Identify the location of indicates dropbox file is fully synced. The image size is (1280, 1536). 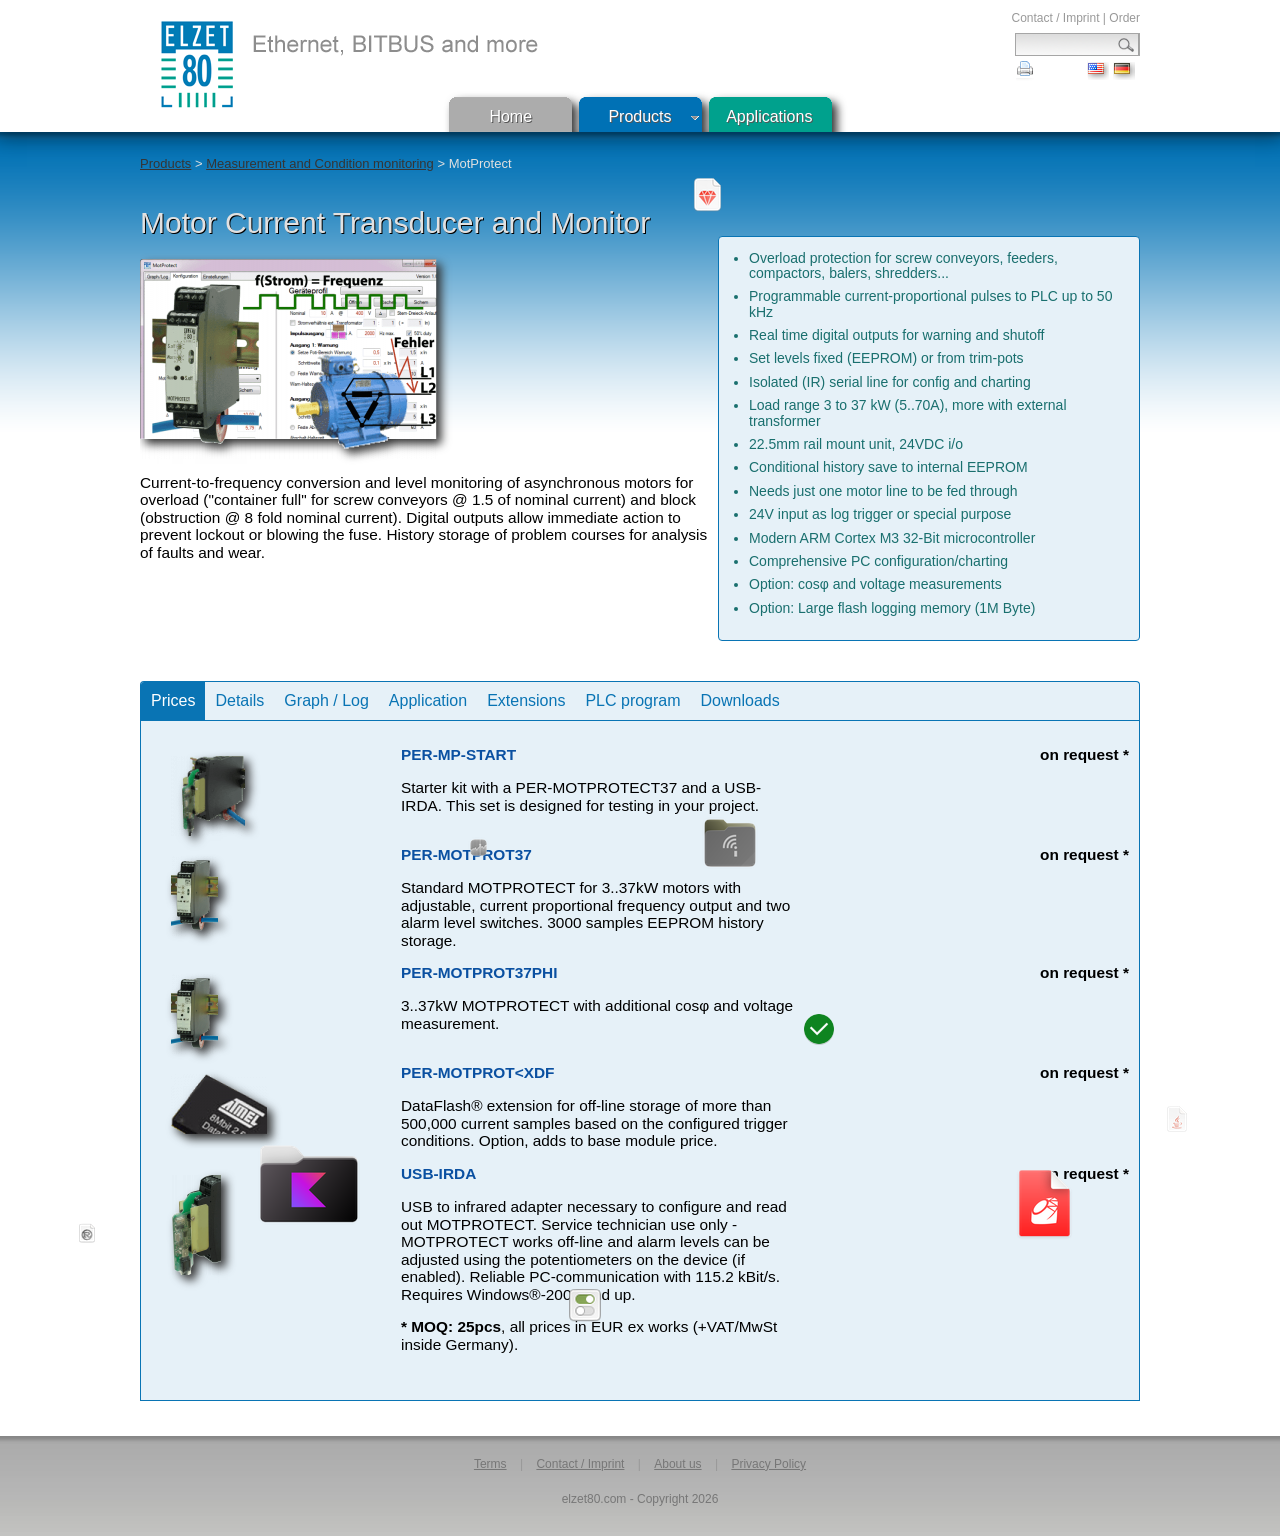
(819, 1029).